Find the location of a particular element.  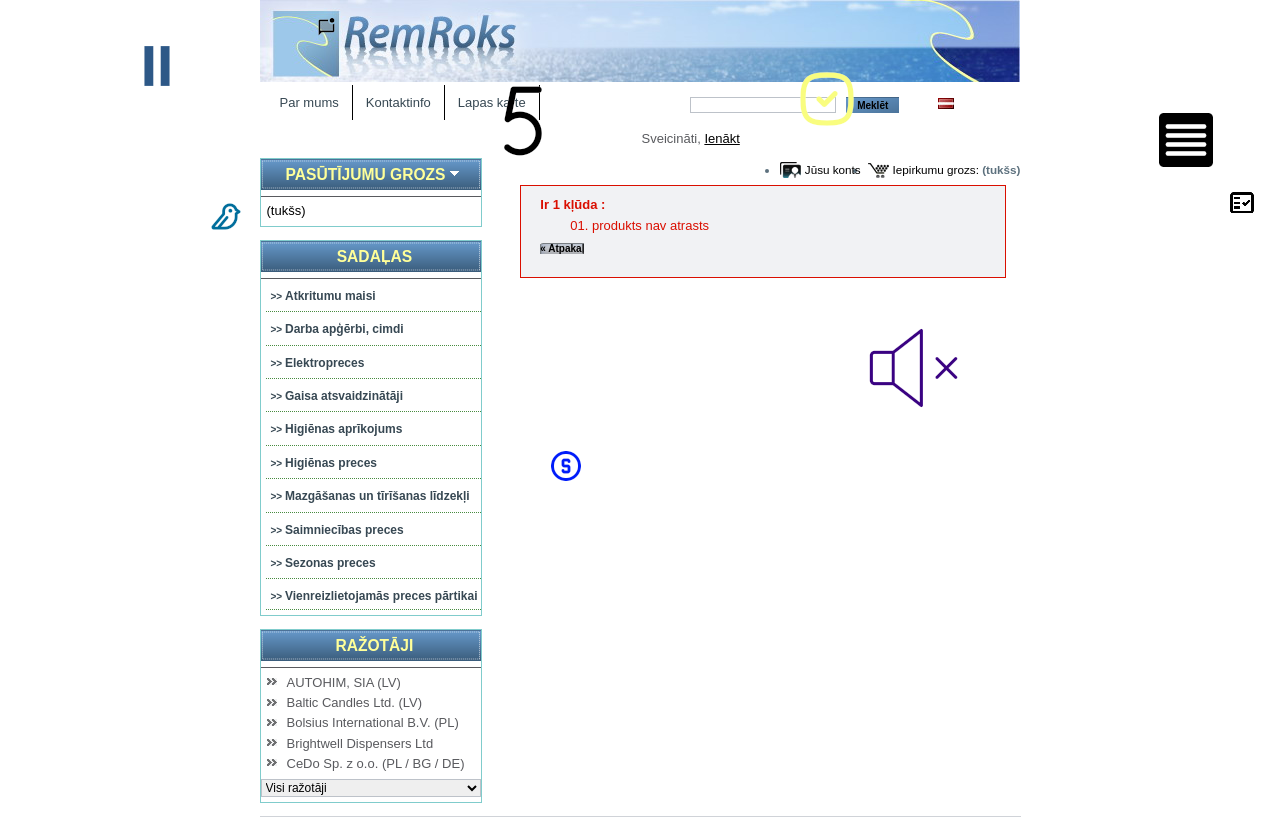

access twitter or social media sharing is located at coordinates (226, 217).